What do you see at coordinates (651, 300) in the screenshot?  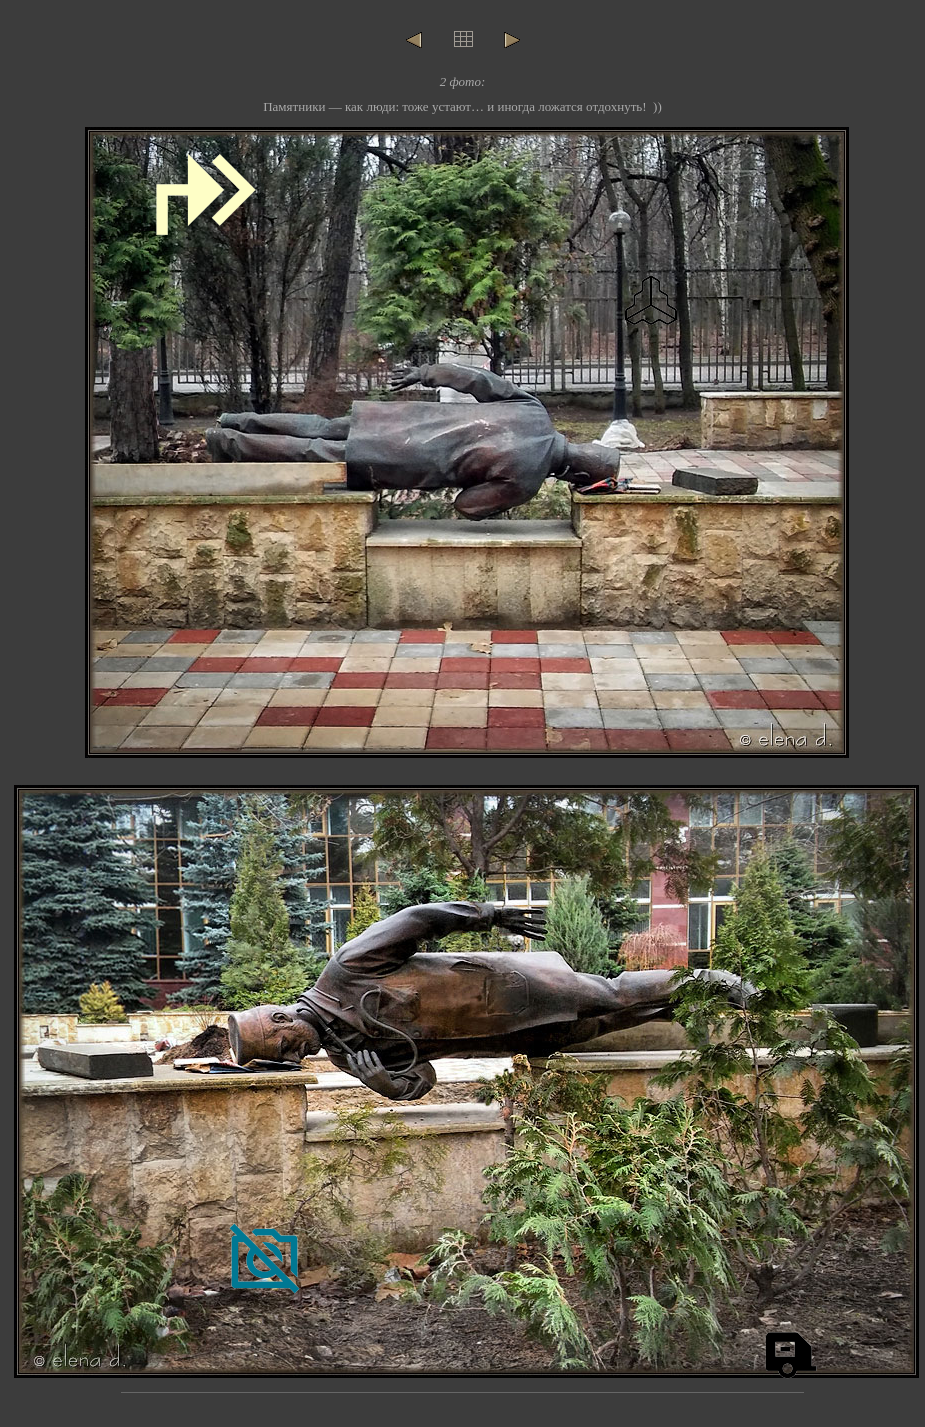 I see `open frontify brand management platform` at bounding box center [651, 300].